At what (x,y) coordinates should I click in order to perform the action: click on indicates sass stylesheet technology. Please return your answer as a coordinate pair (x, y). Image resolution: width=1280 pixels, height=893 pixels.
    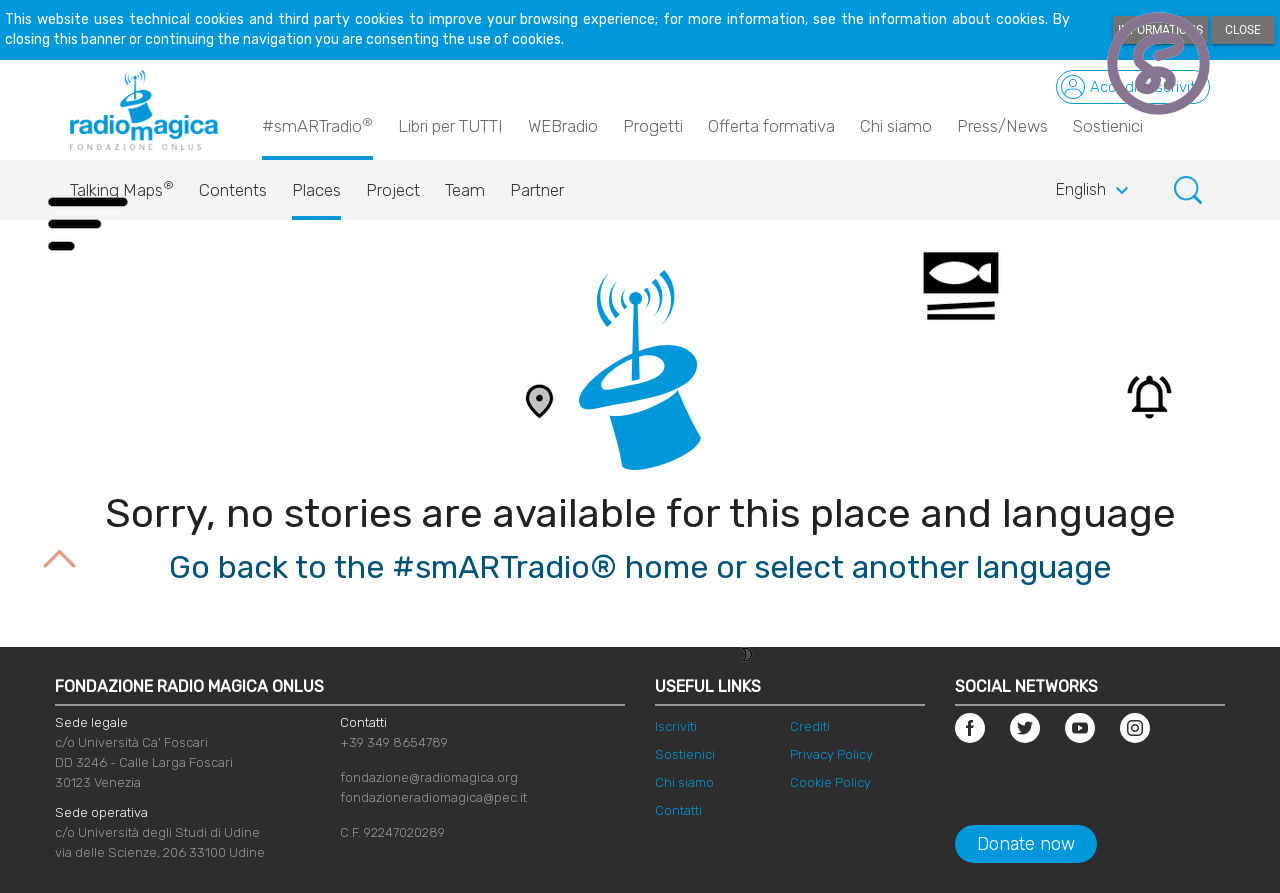
    Looking at the image, I should click on (1158, 63).